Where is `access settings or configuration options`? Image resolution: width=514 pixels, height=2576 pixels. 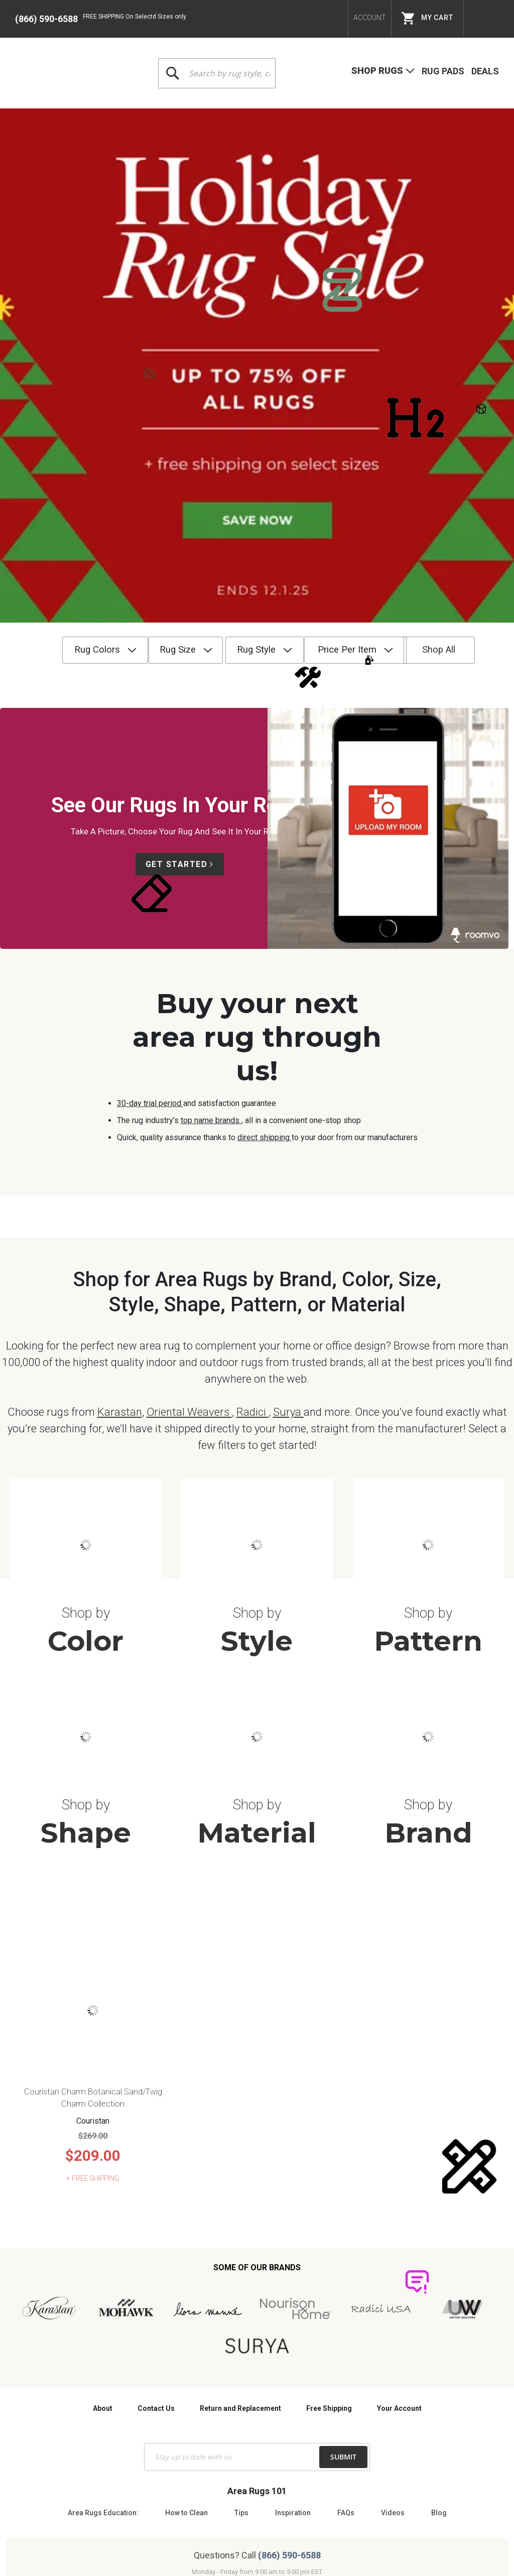 access settings or configuration options is located at coordinates (308, 677).